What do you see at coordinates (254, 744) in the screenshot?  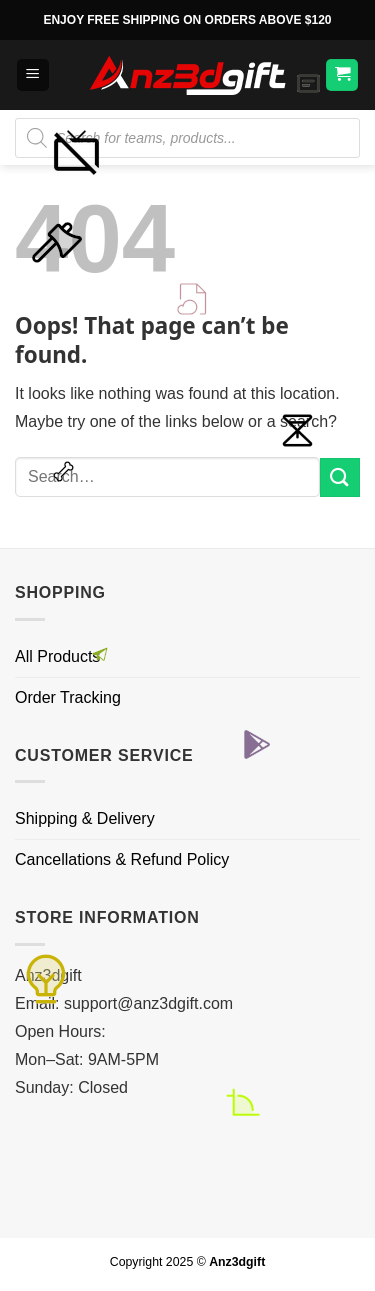 I see `open google play store` at bounding box center [254, 744].